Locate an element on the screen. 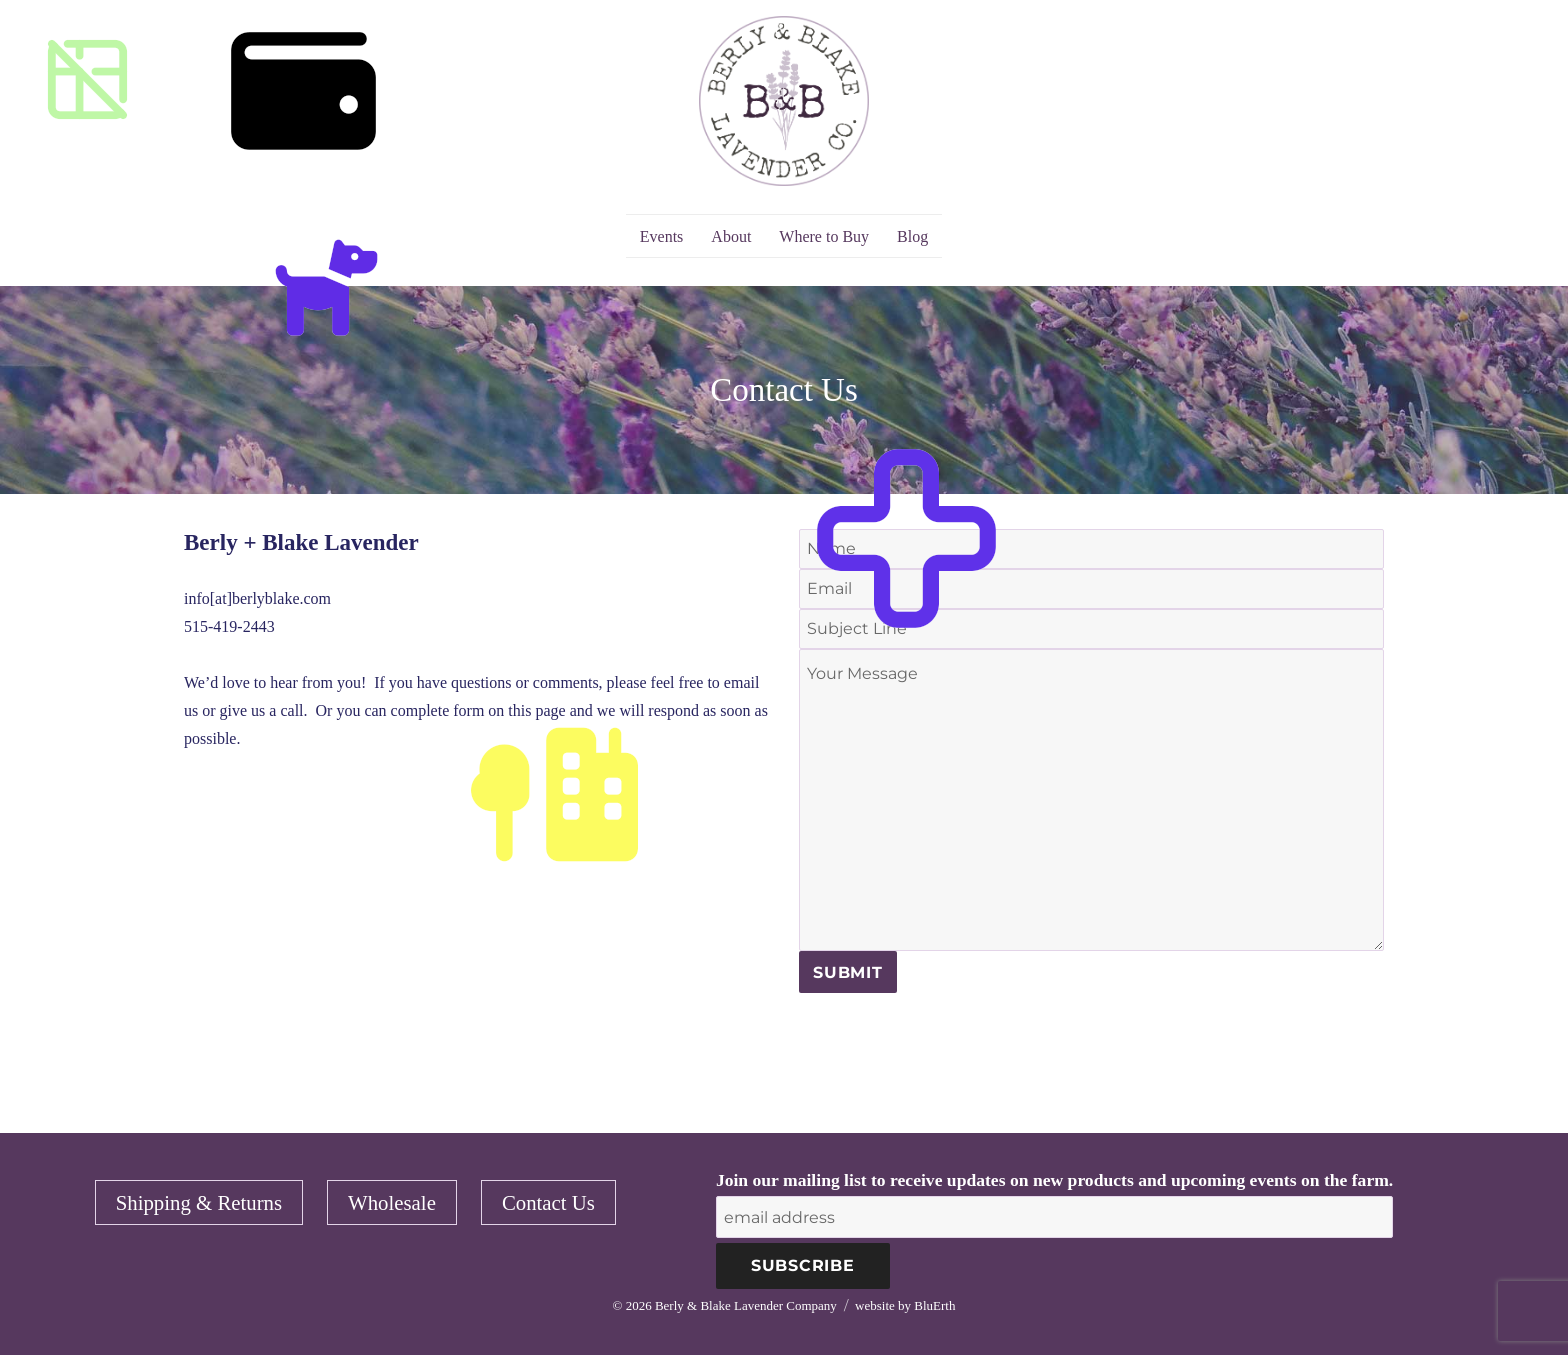 This screenshot has width=1568, height=1355. access your wallet or payment methods is located at coordinates (303, 95).